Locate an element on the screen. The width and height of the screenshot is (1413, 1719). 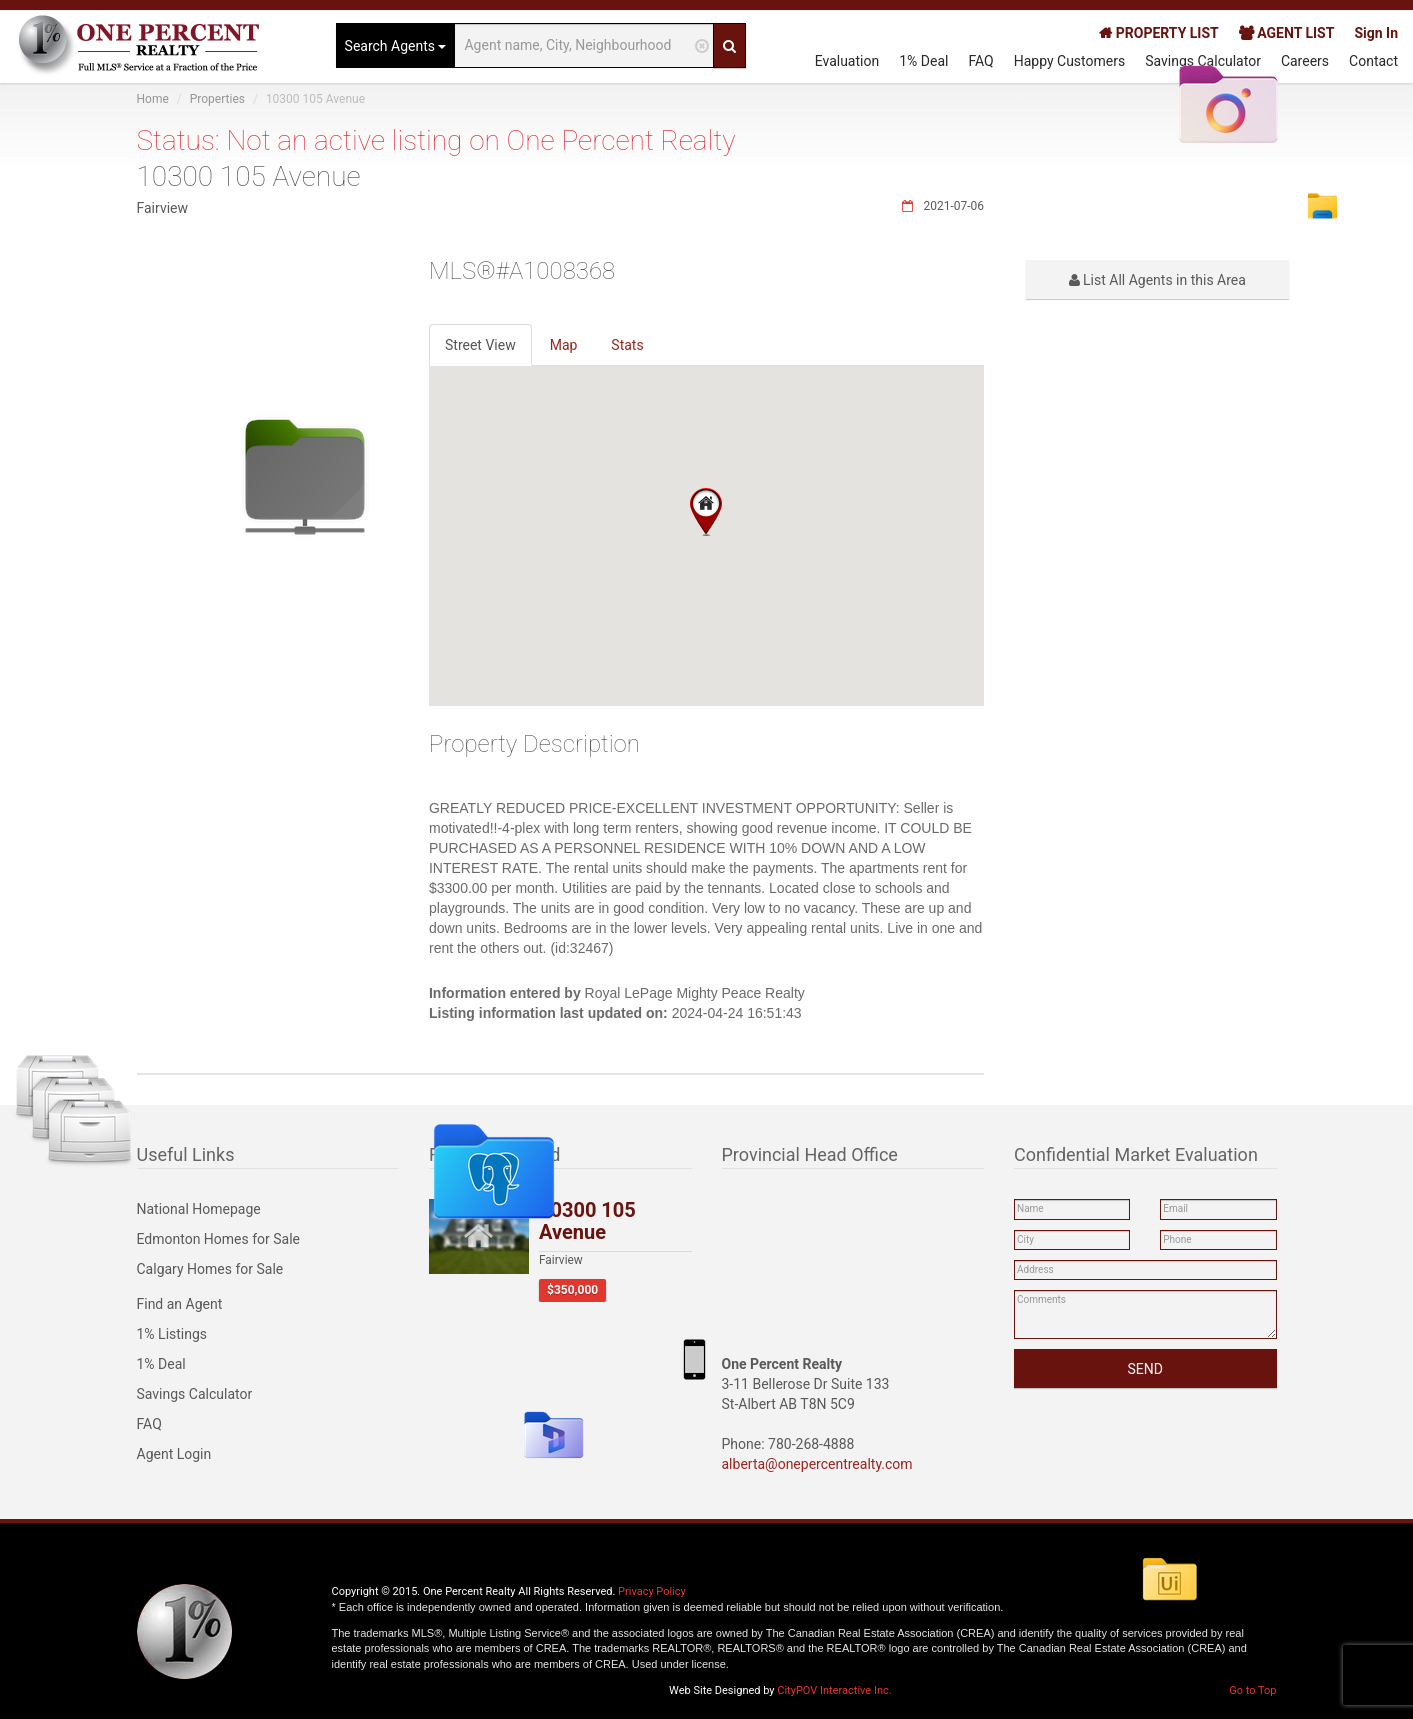
open microsoft dynamics 365 for phones folder is located at coordinates (553, 1436).